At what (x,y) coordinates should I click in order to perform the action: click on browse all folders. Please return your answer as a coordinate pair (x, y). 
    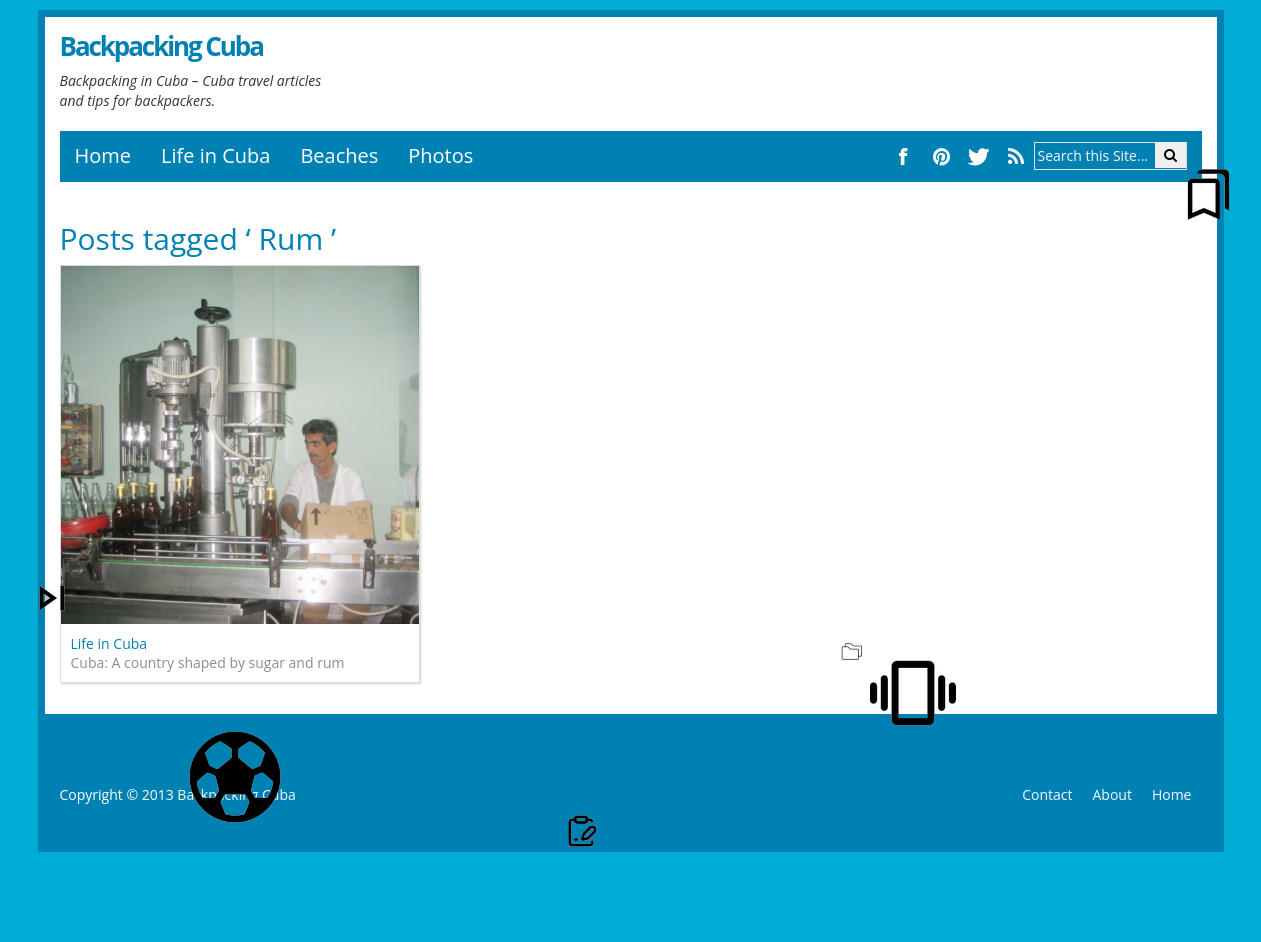
    Looking at the image, I should click on (851, 651).